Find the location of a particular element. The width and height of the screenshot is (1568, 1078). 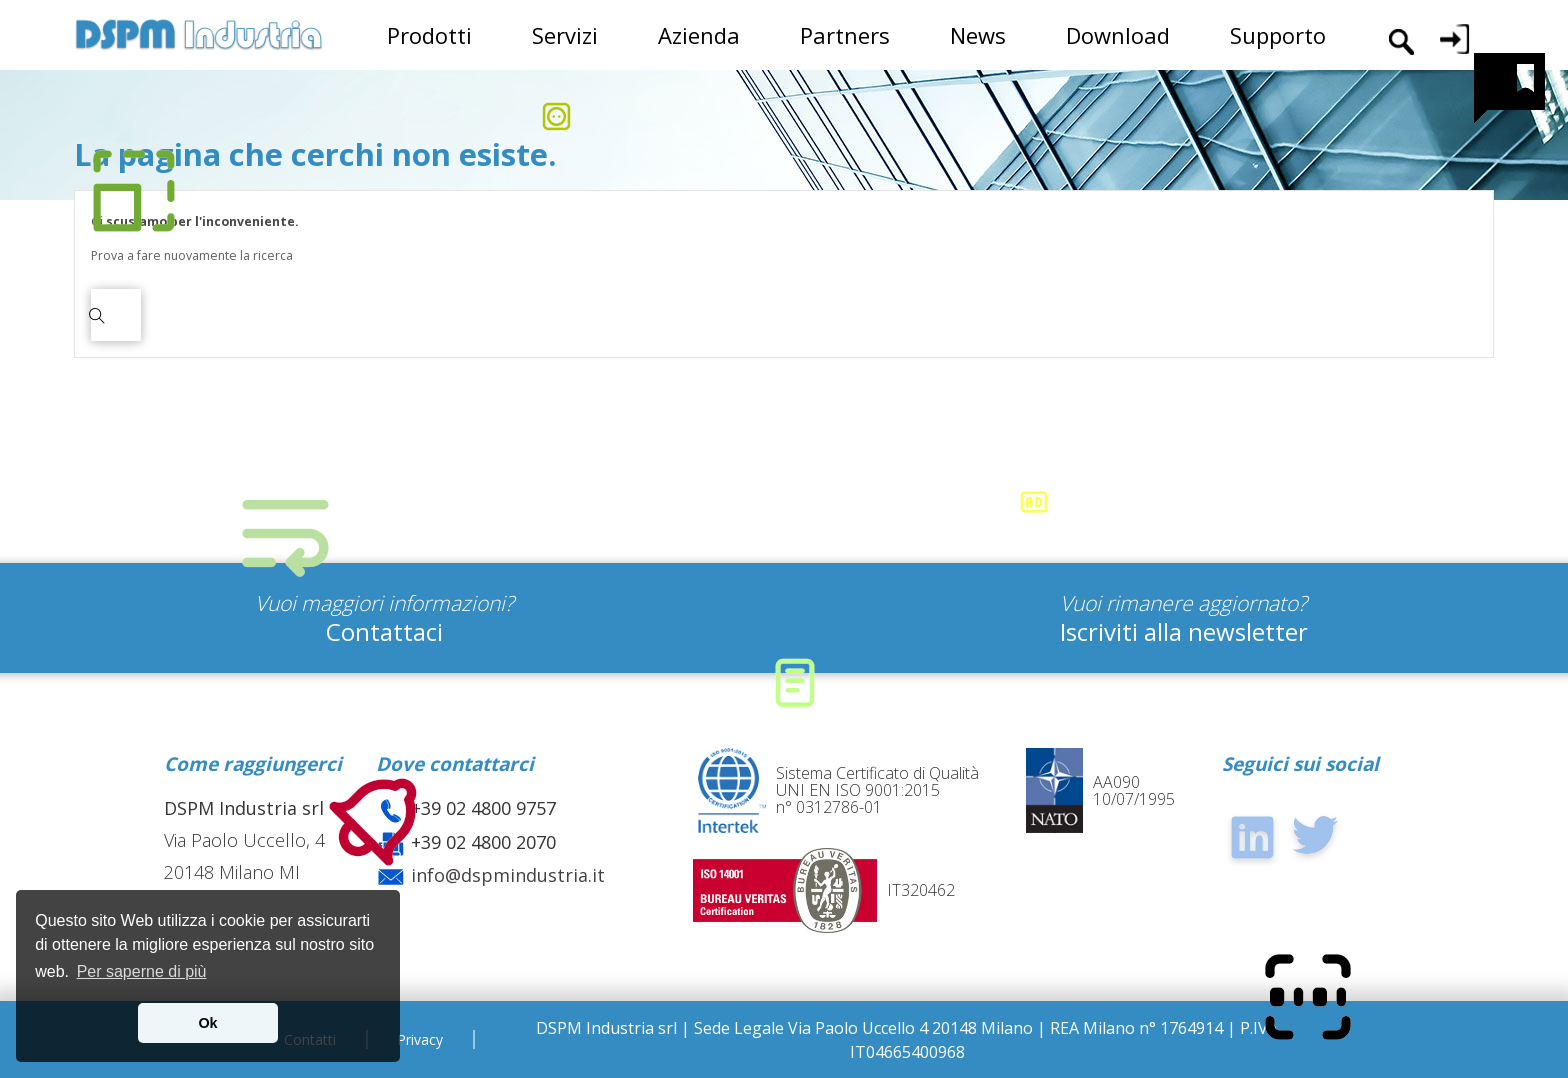

access saved comments or notes is located at coordinates (1509, 88).